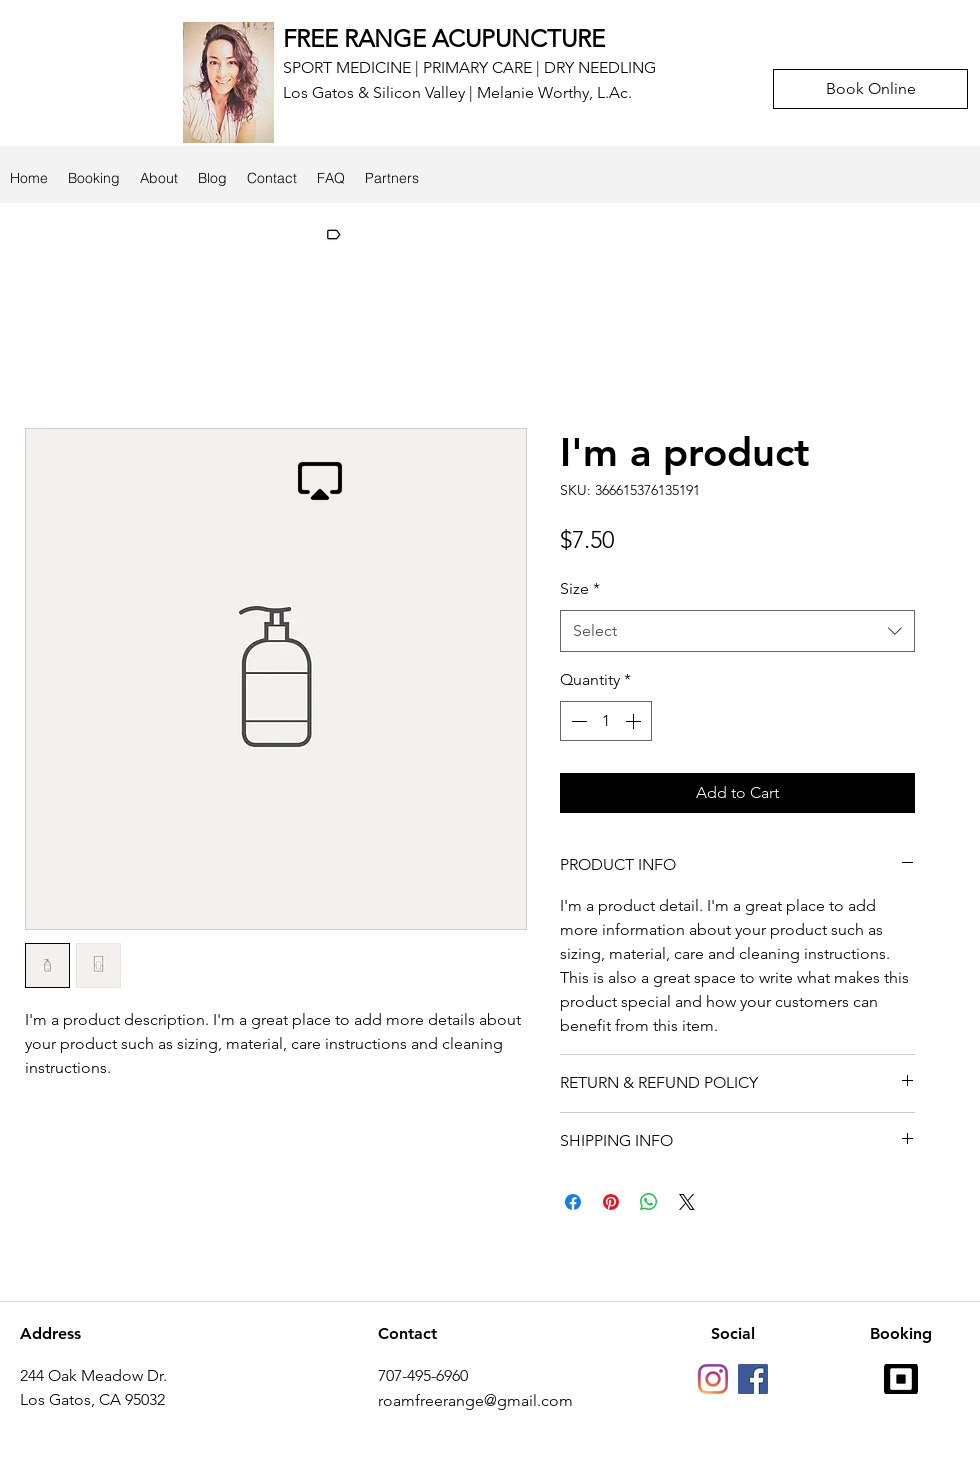  I want to click on stream content to an external display, so click(320, 480).